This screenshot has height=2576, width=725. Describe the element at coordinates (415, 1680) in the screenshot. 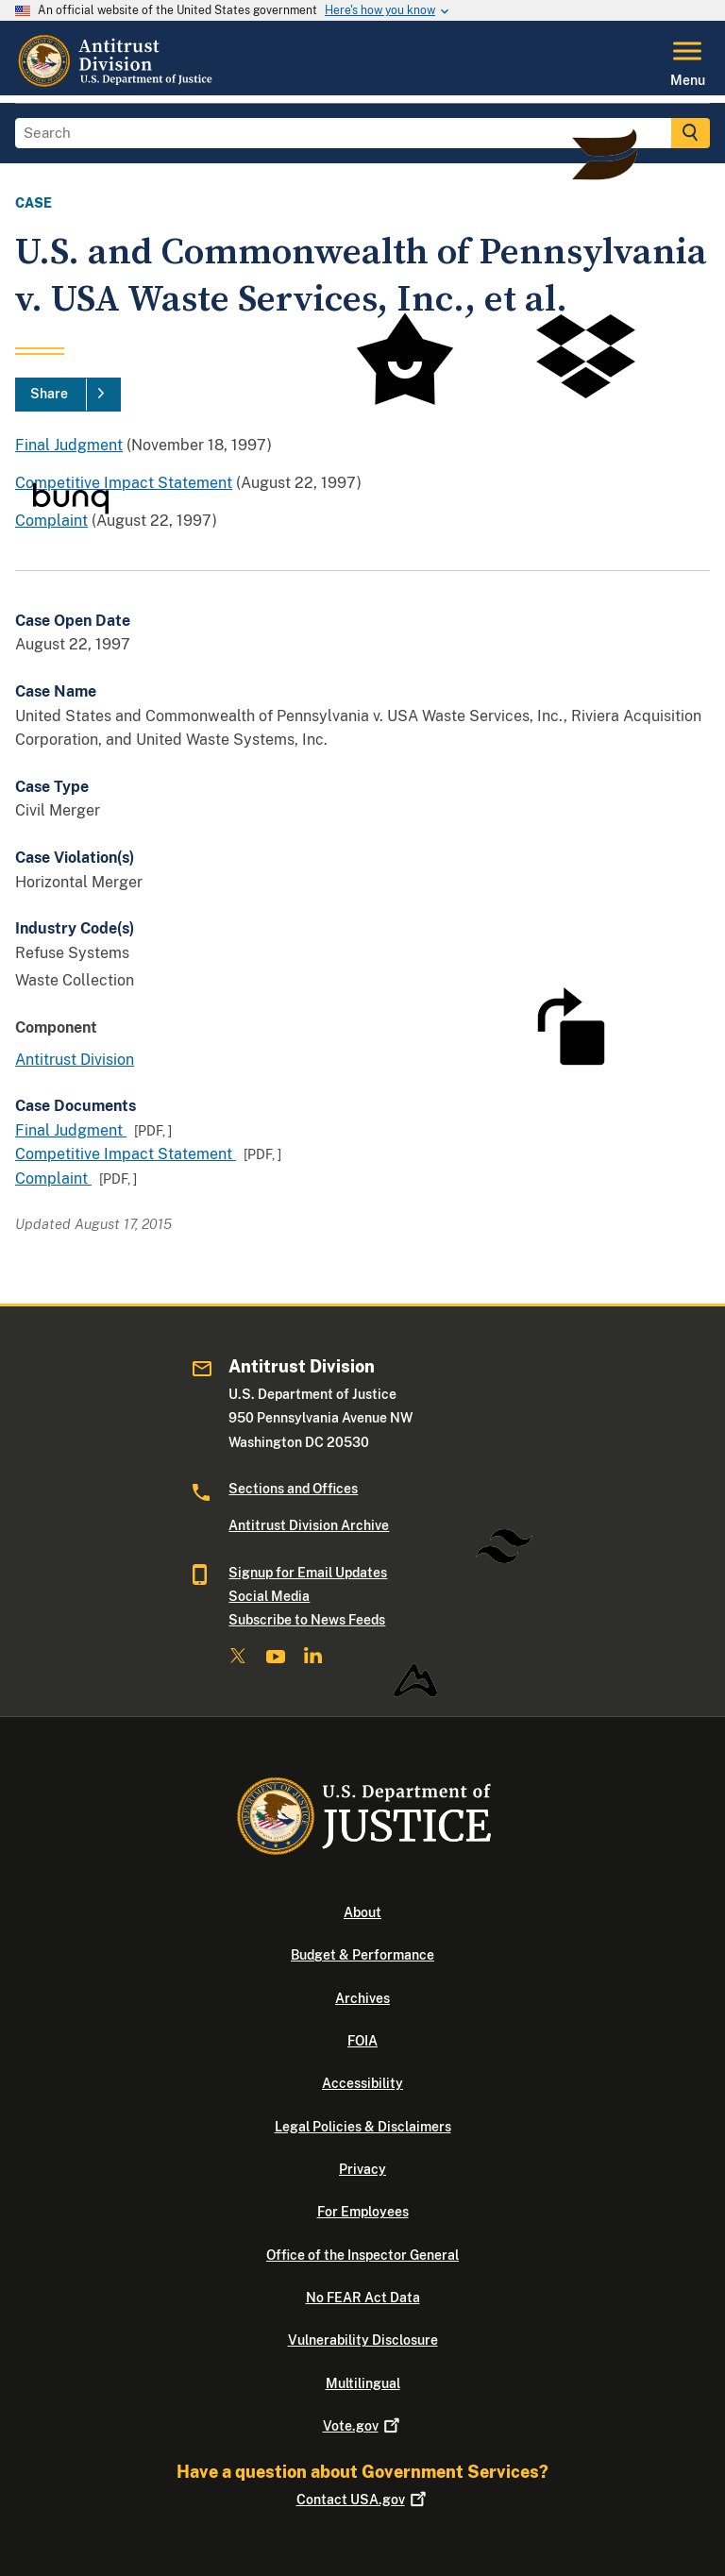

I see `open the AllTrails app` at that location.